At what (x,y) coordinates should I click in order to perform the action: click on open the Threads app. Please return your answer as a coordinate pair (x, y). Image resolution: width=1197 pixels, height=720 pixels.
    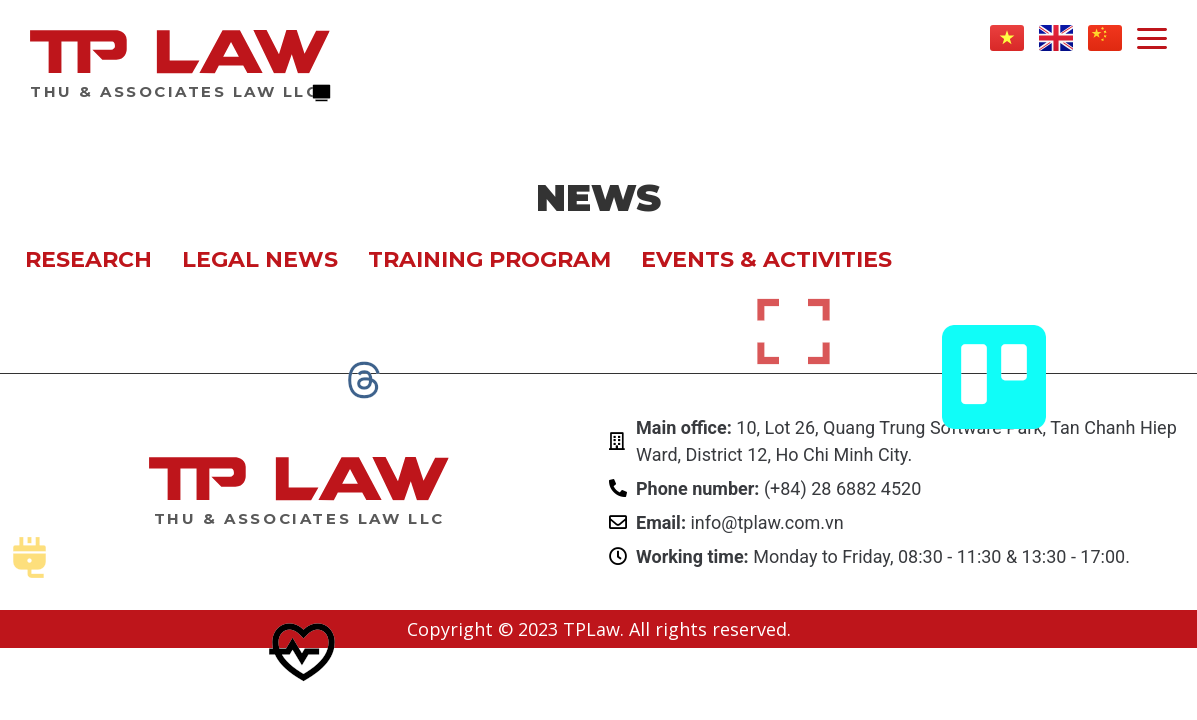
    Looking at the image, I should click on (364, 380).